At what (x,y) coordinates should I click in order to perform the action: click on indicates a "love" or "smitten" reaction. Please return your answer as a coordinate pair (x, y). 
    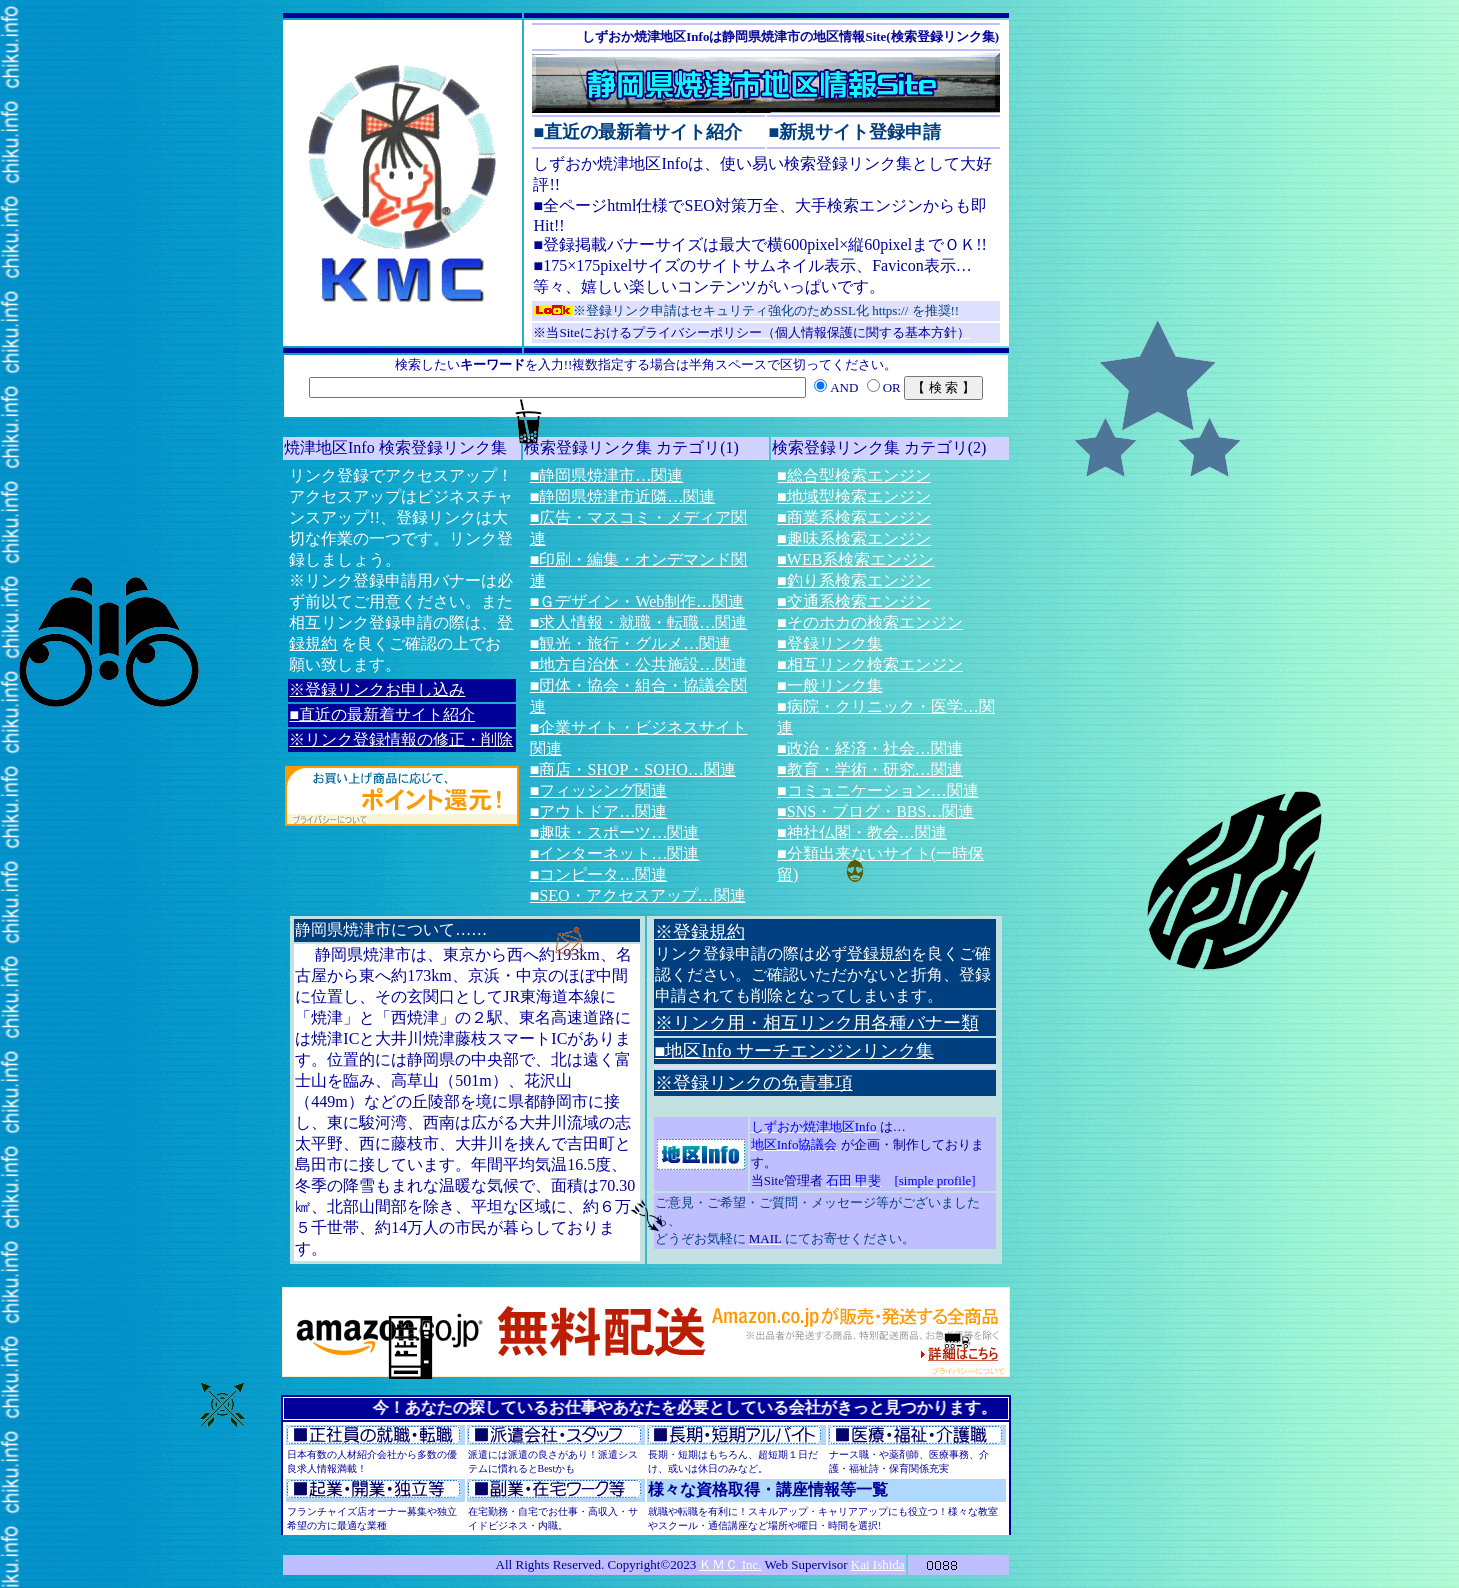
    Looking at the image, I should click on (855, 871).